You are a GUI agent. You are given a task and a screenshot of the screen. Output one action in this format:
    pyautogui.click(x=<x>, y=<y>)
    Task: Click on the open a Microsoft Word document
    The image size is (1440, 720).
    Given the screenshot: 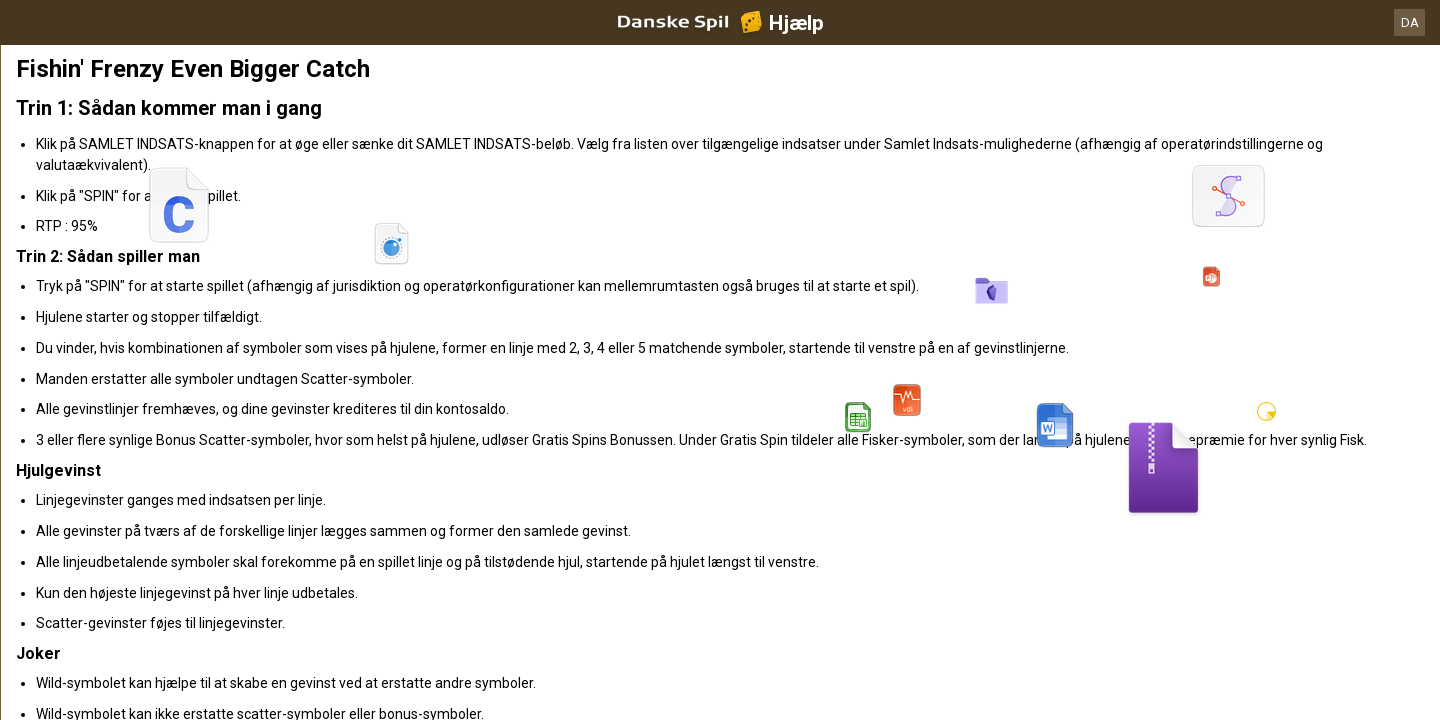 What is the action you would take?
    pyautogui.click(x=1055, y=425)
    